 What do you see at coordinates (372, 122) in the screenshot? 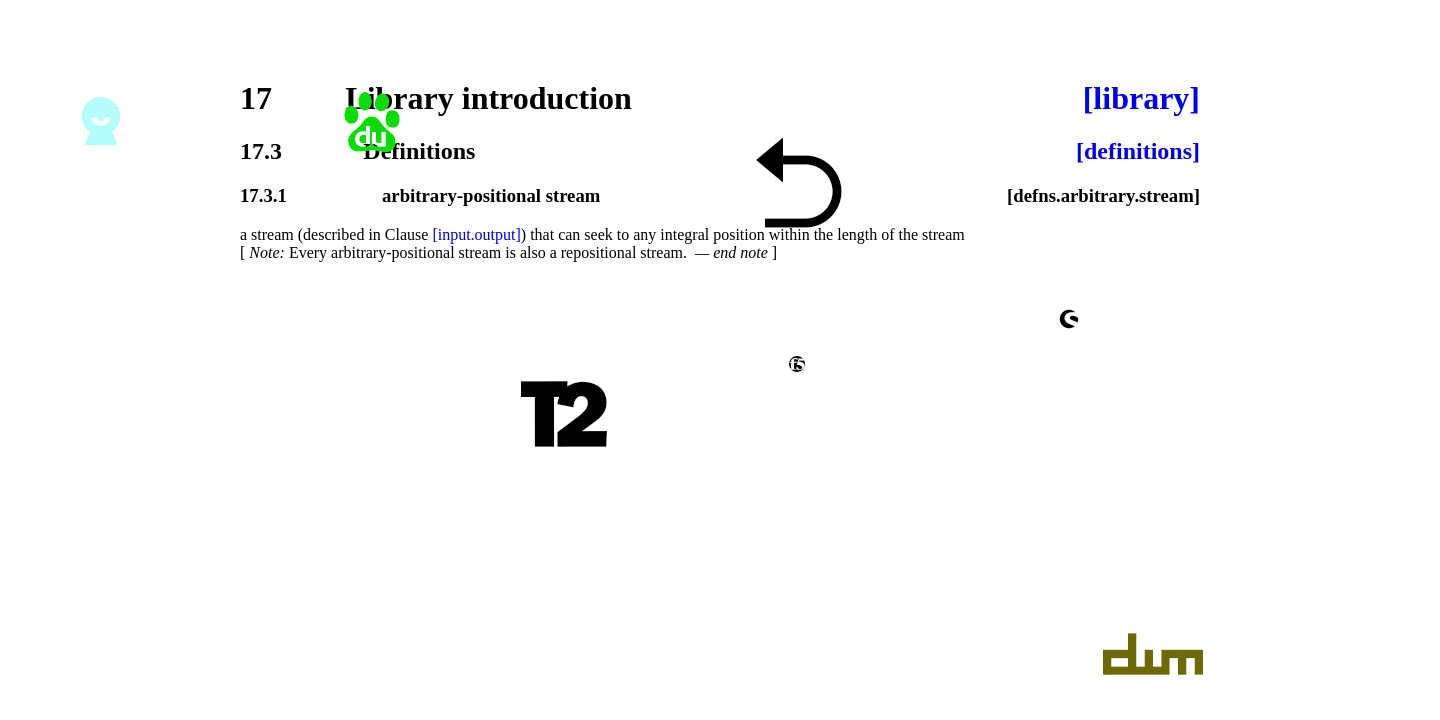
I see `open Baidu search engine` at bounding box center [372, 122].